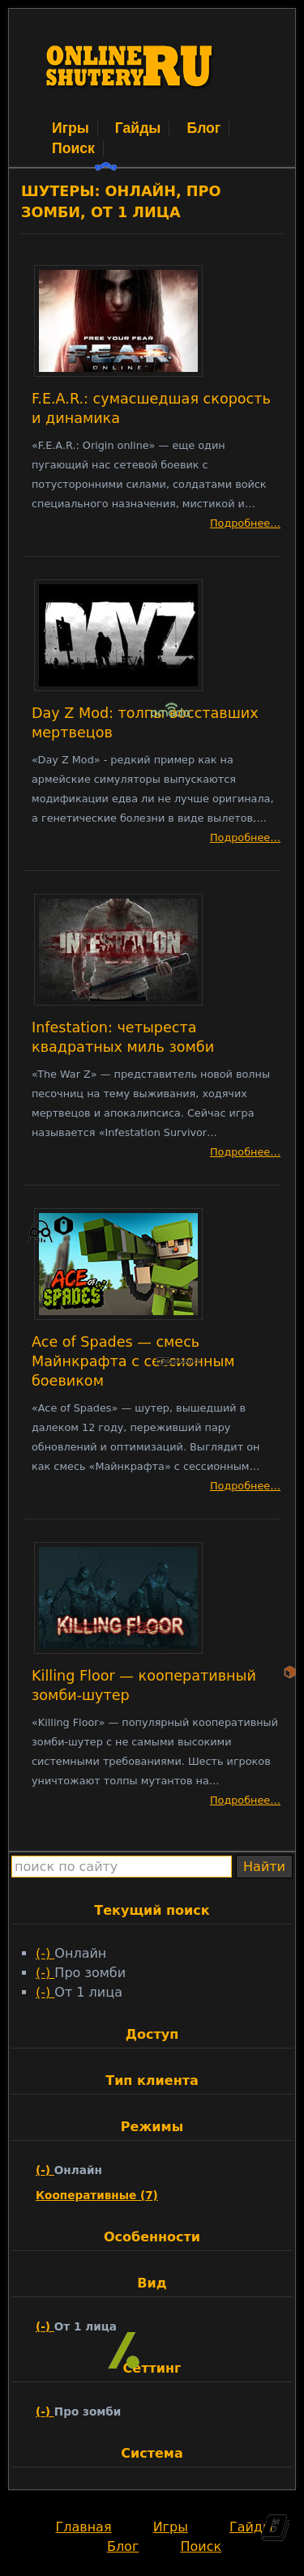 The image size is (304, 2576). What do you see at coordinates (63, 1225) in the screenshot?
I see `open the refine app` at bounding box center [63, 1225].